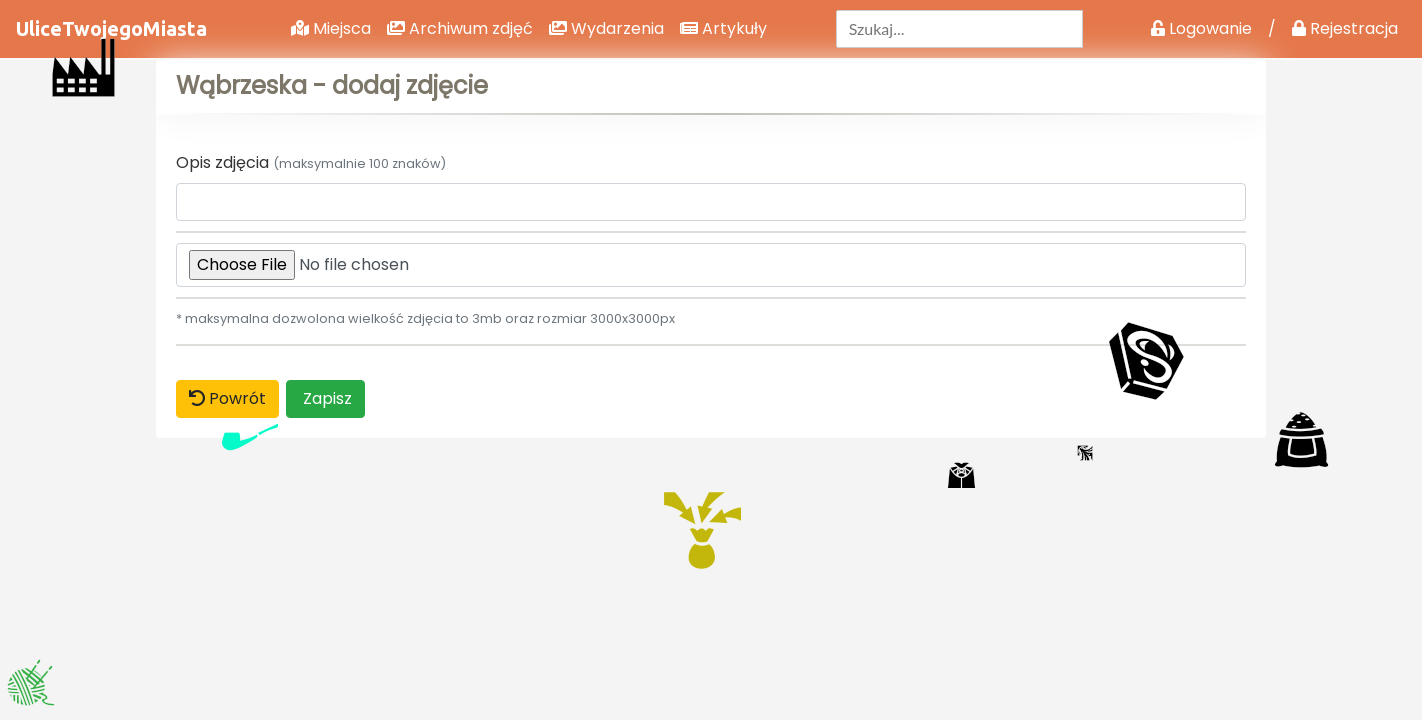 The image size is (1422, 720). What do you see at coordinates (1145, 361) in the screenshot?
I see `access rune or magic stone inventory` at bounding box center [1145, 361].